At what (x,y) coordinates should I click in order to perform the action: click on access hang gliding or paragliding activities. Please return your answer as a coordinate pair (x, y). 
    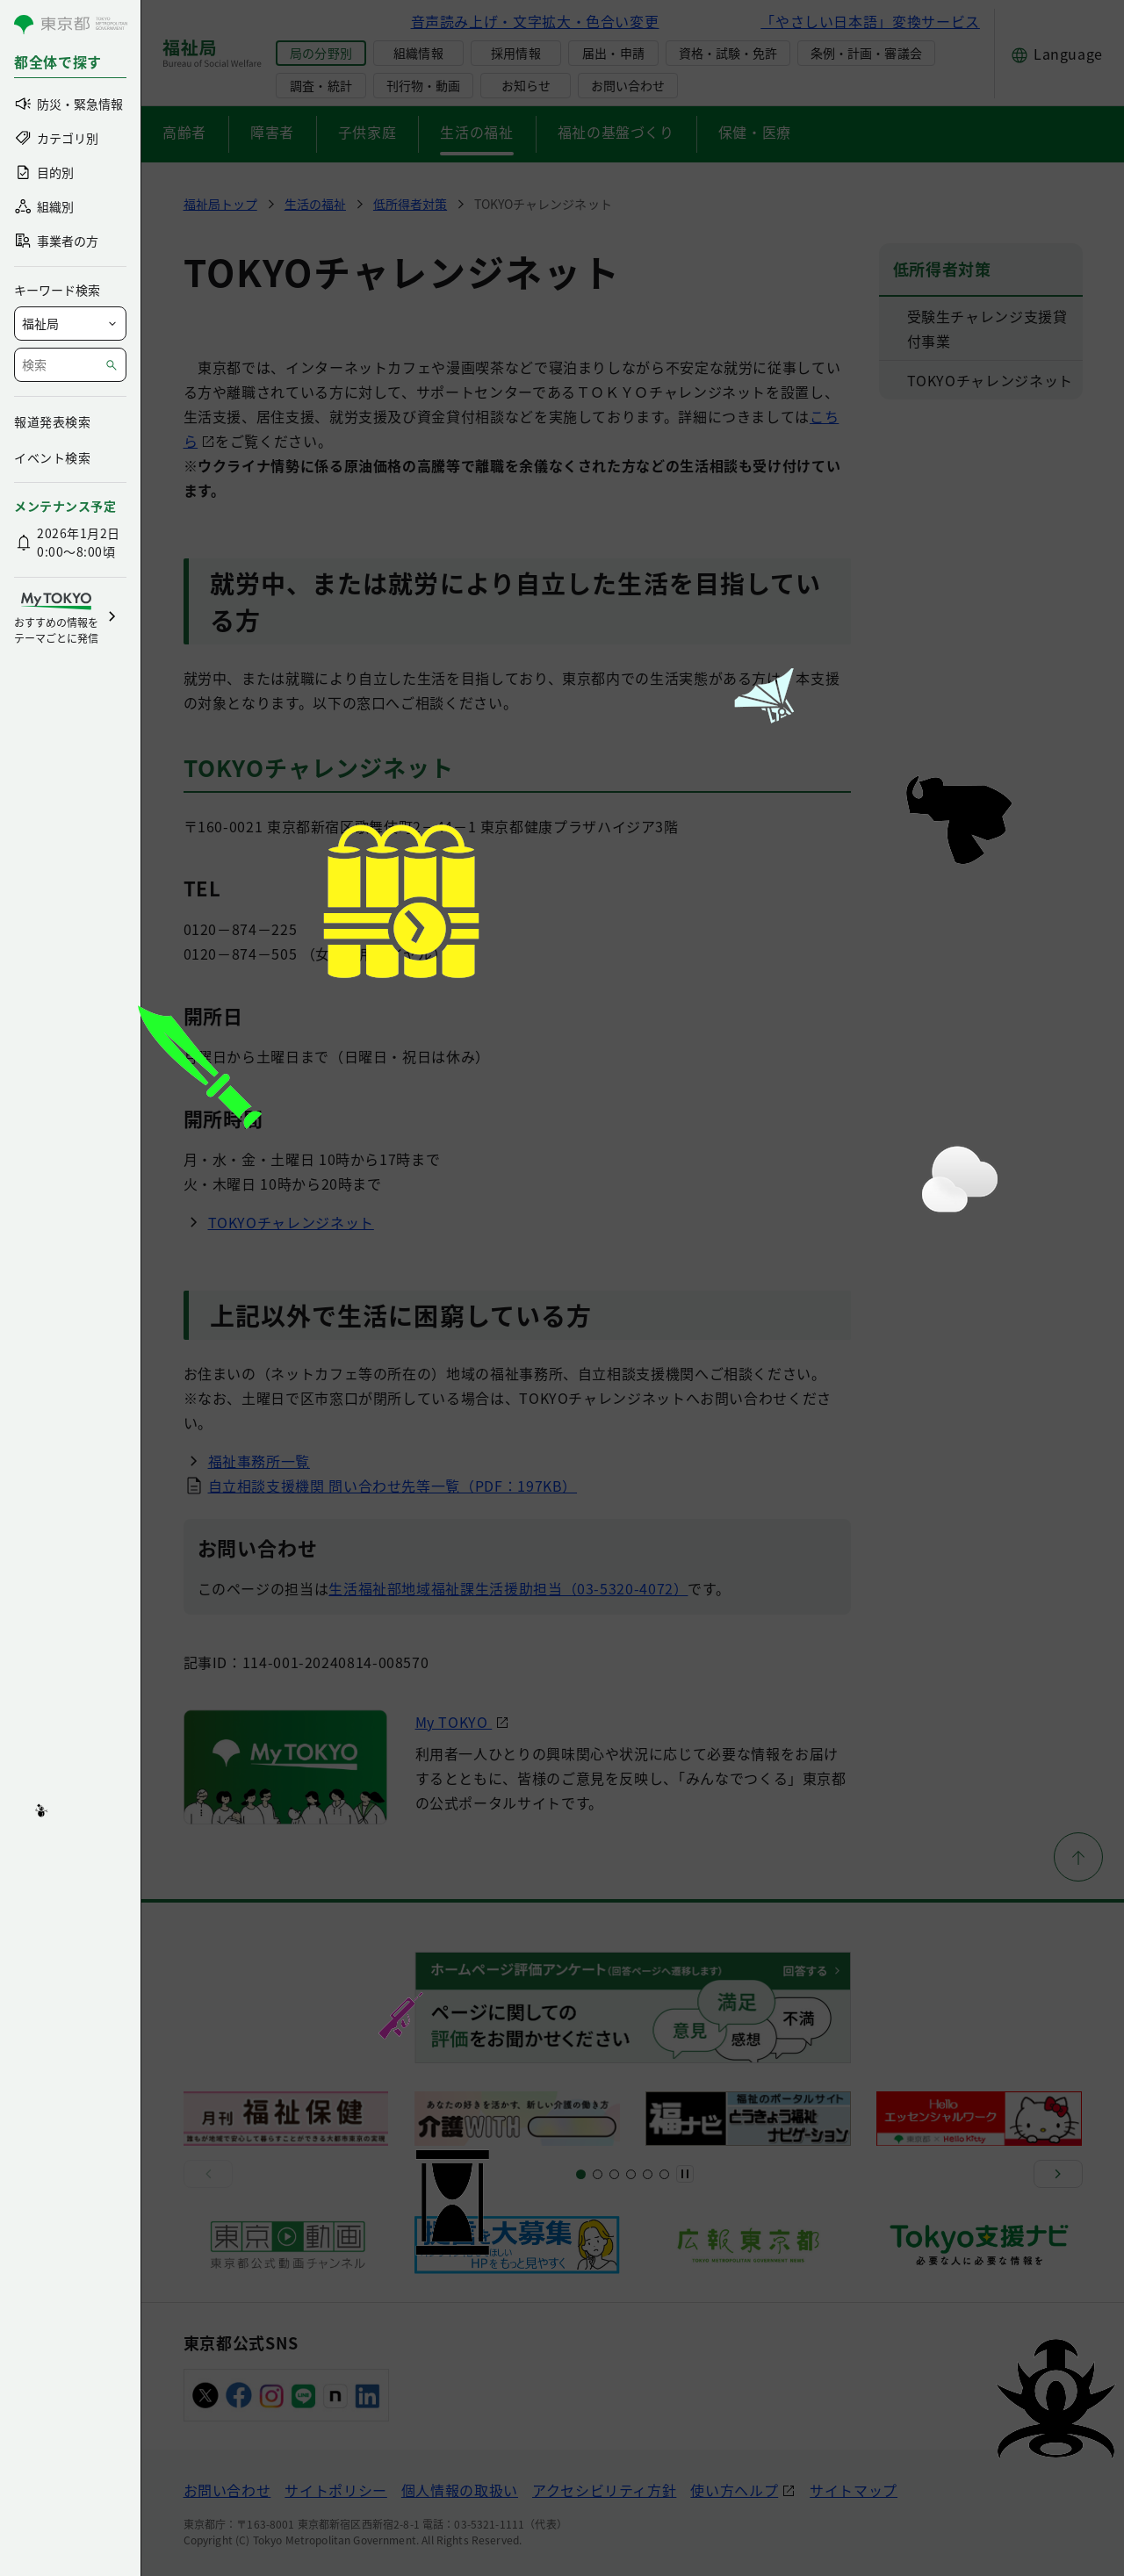
    Looking at the image, I should click on (764, 695).